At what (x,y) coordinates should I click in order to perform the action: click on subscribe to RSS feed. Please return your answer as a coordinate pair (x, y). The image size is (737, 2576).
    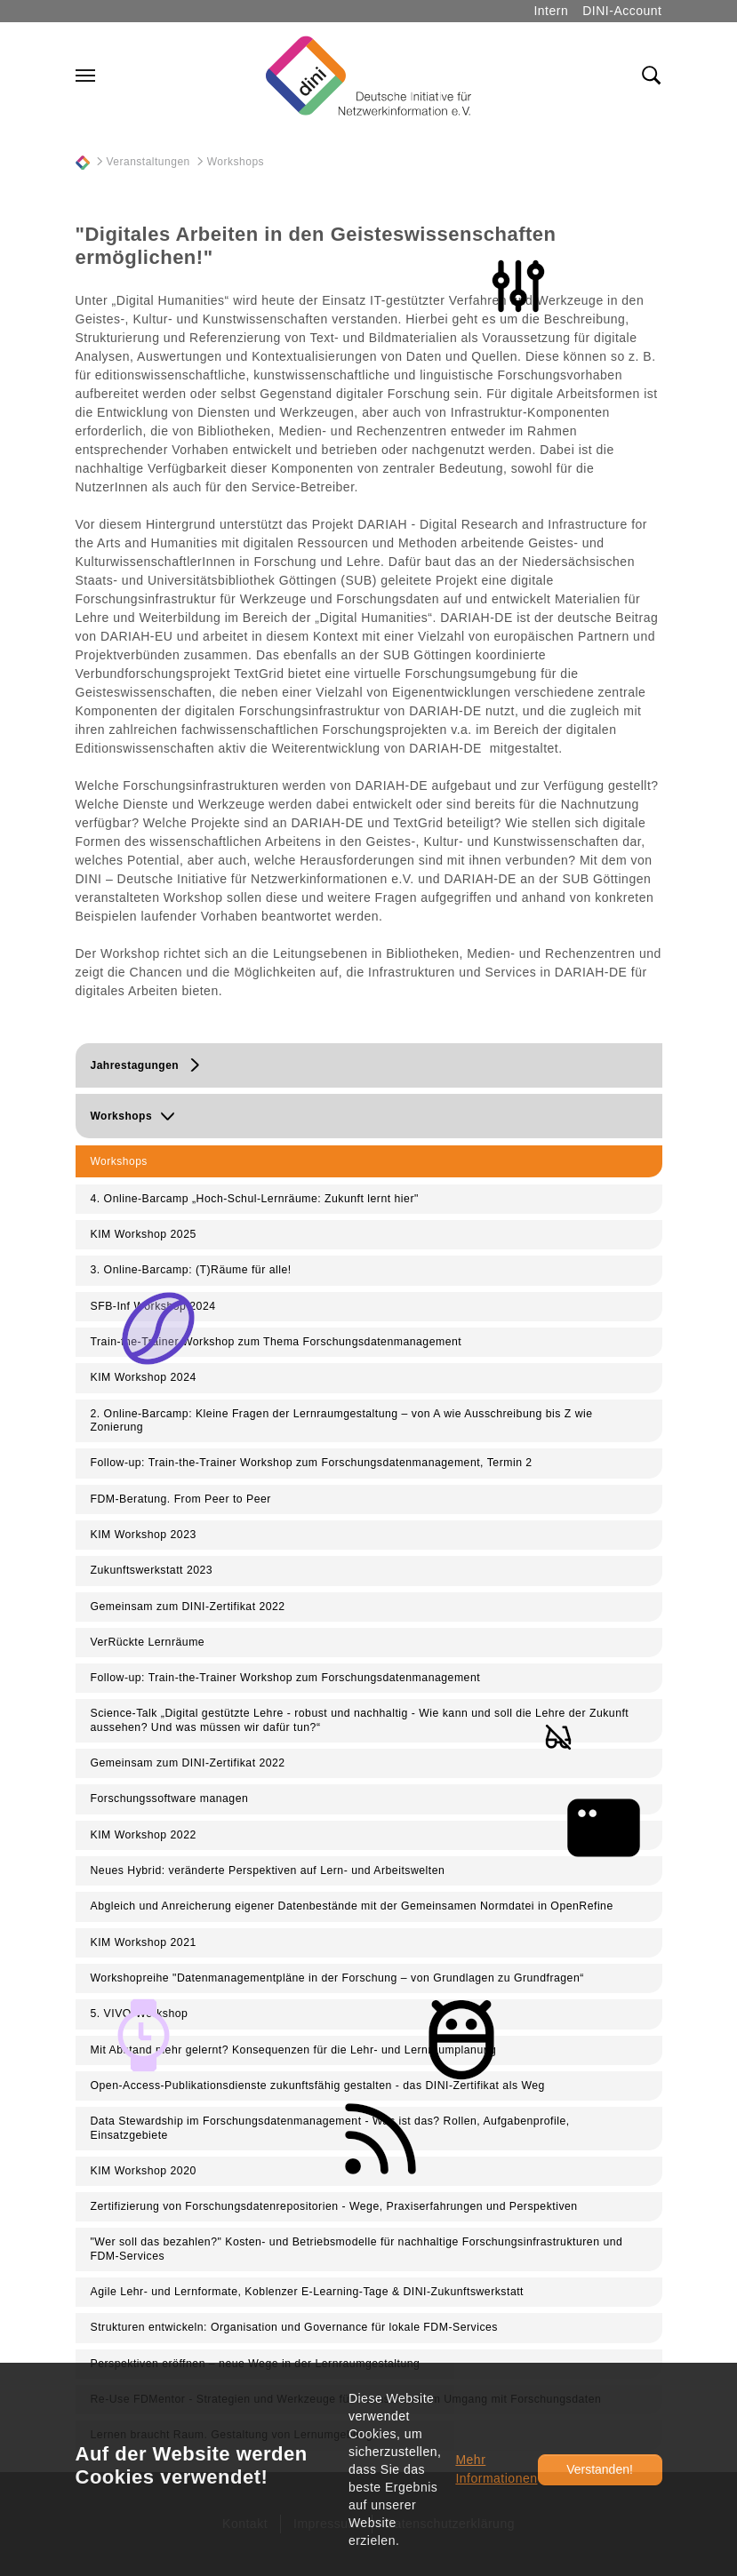
    Looking at the image, I should click on (381, 2139).